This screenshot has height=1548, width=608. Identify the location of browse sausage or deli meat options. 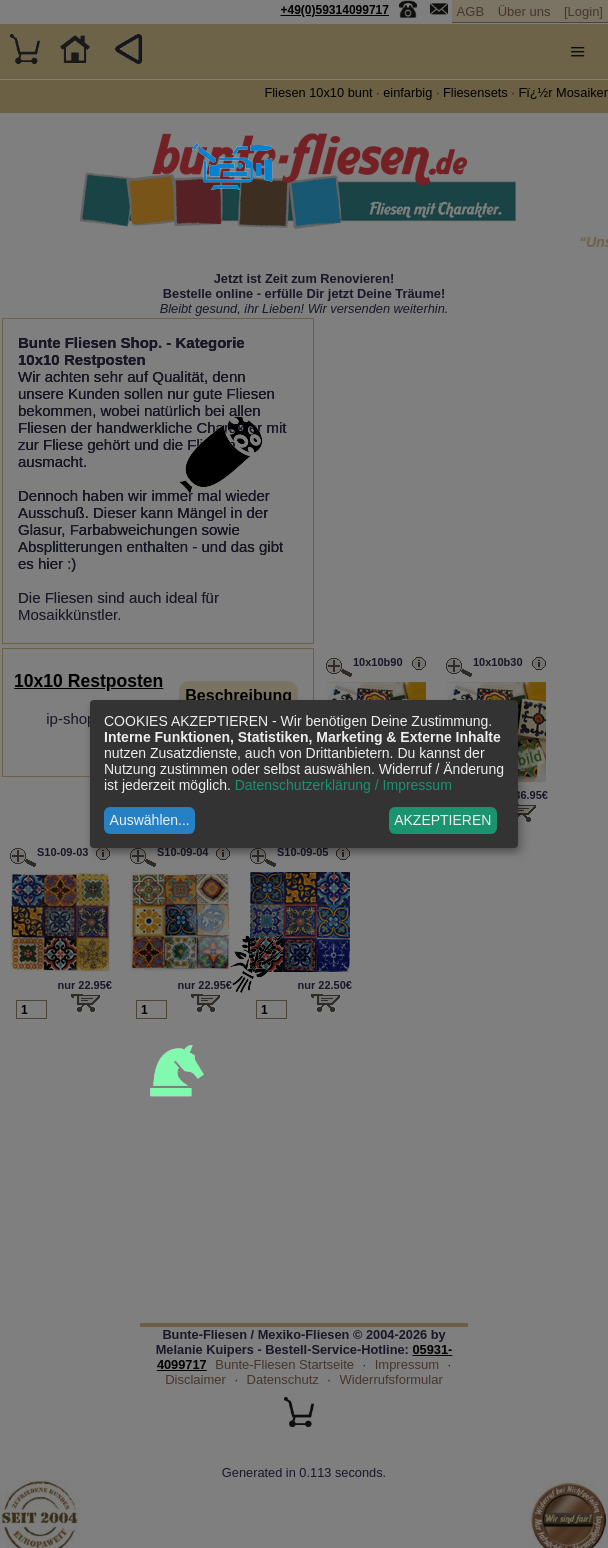
(220, 455).